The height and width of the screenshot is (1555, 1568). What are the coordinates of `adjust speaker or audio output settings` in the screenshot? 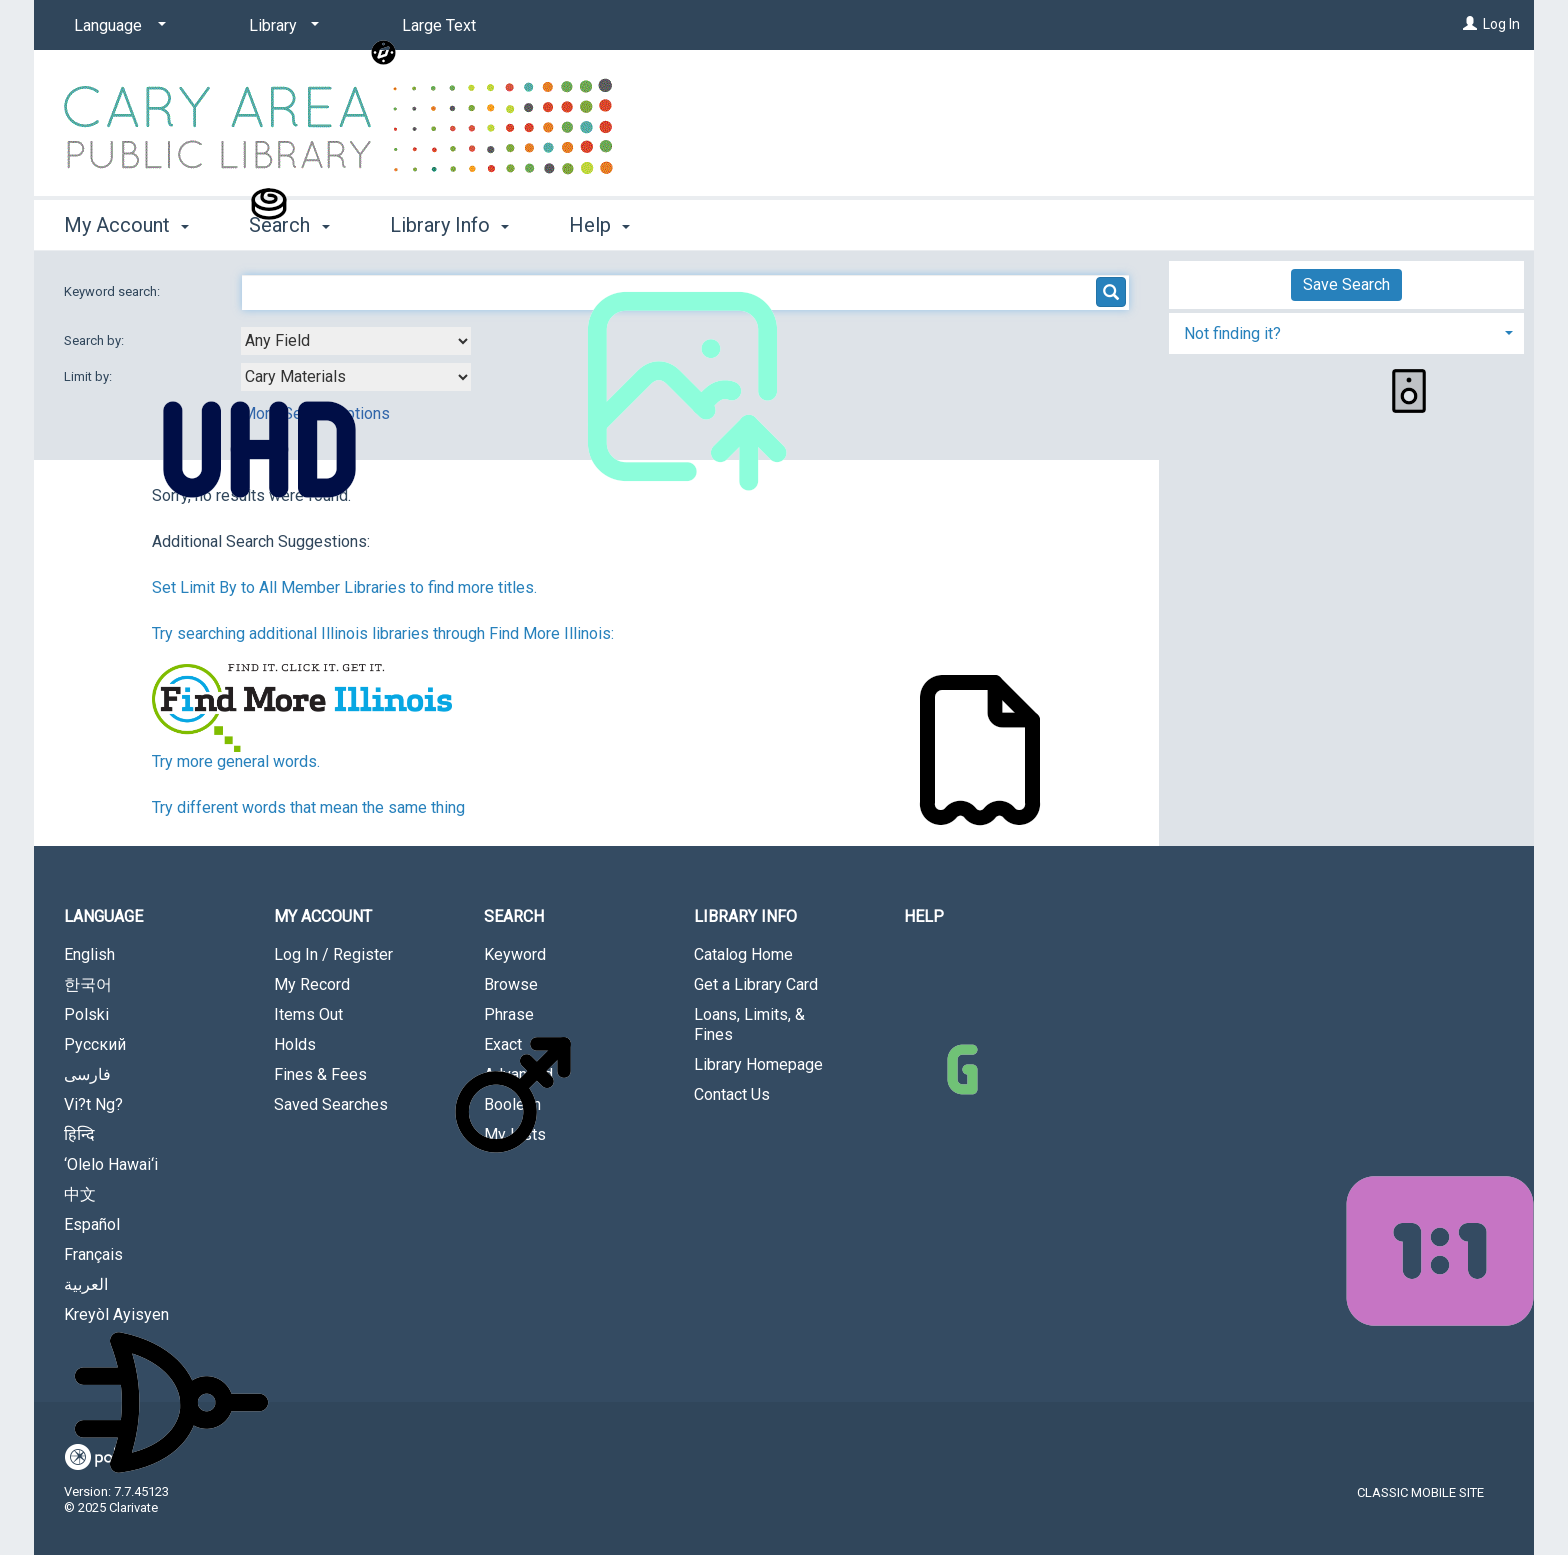 It's located at (1409, 391).